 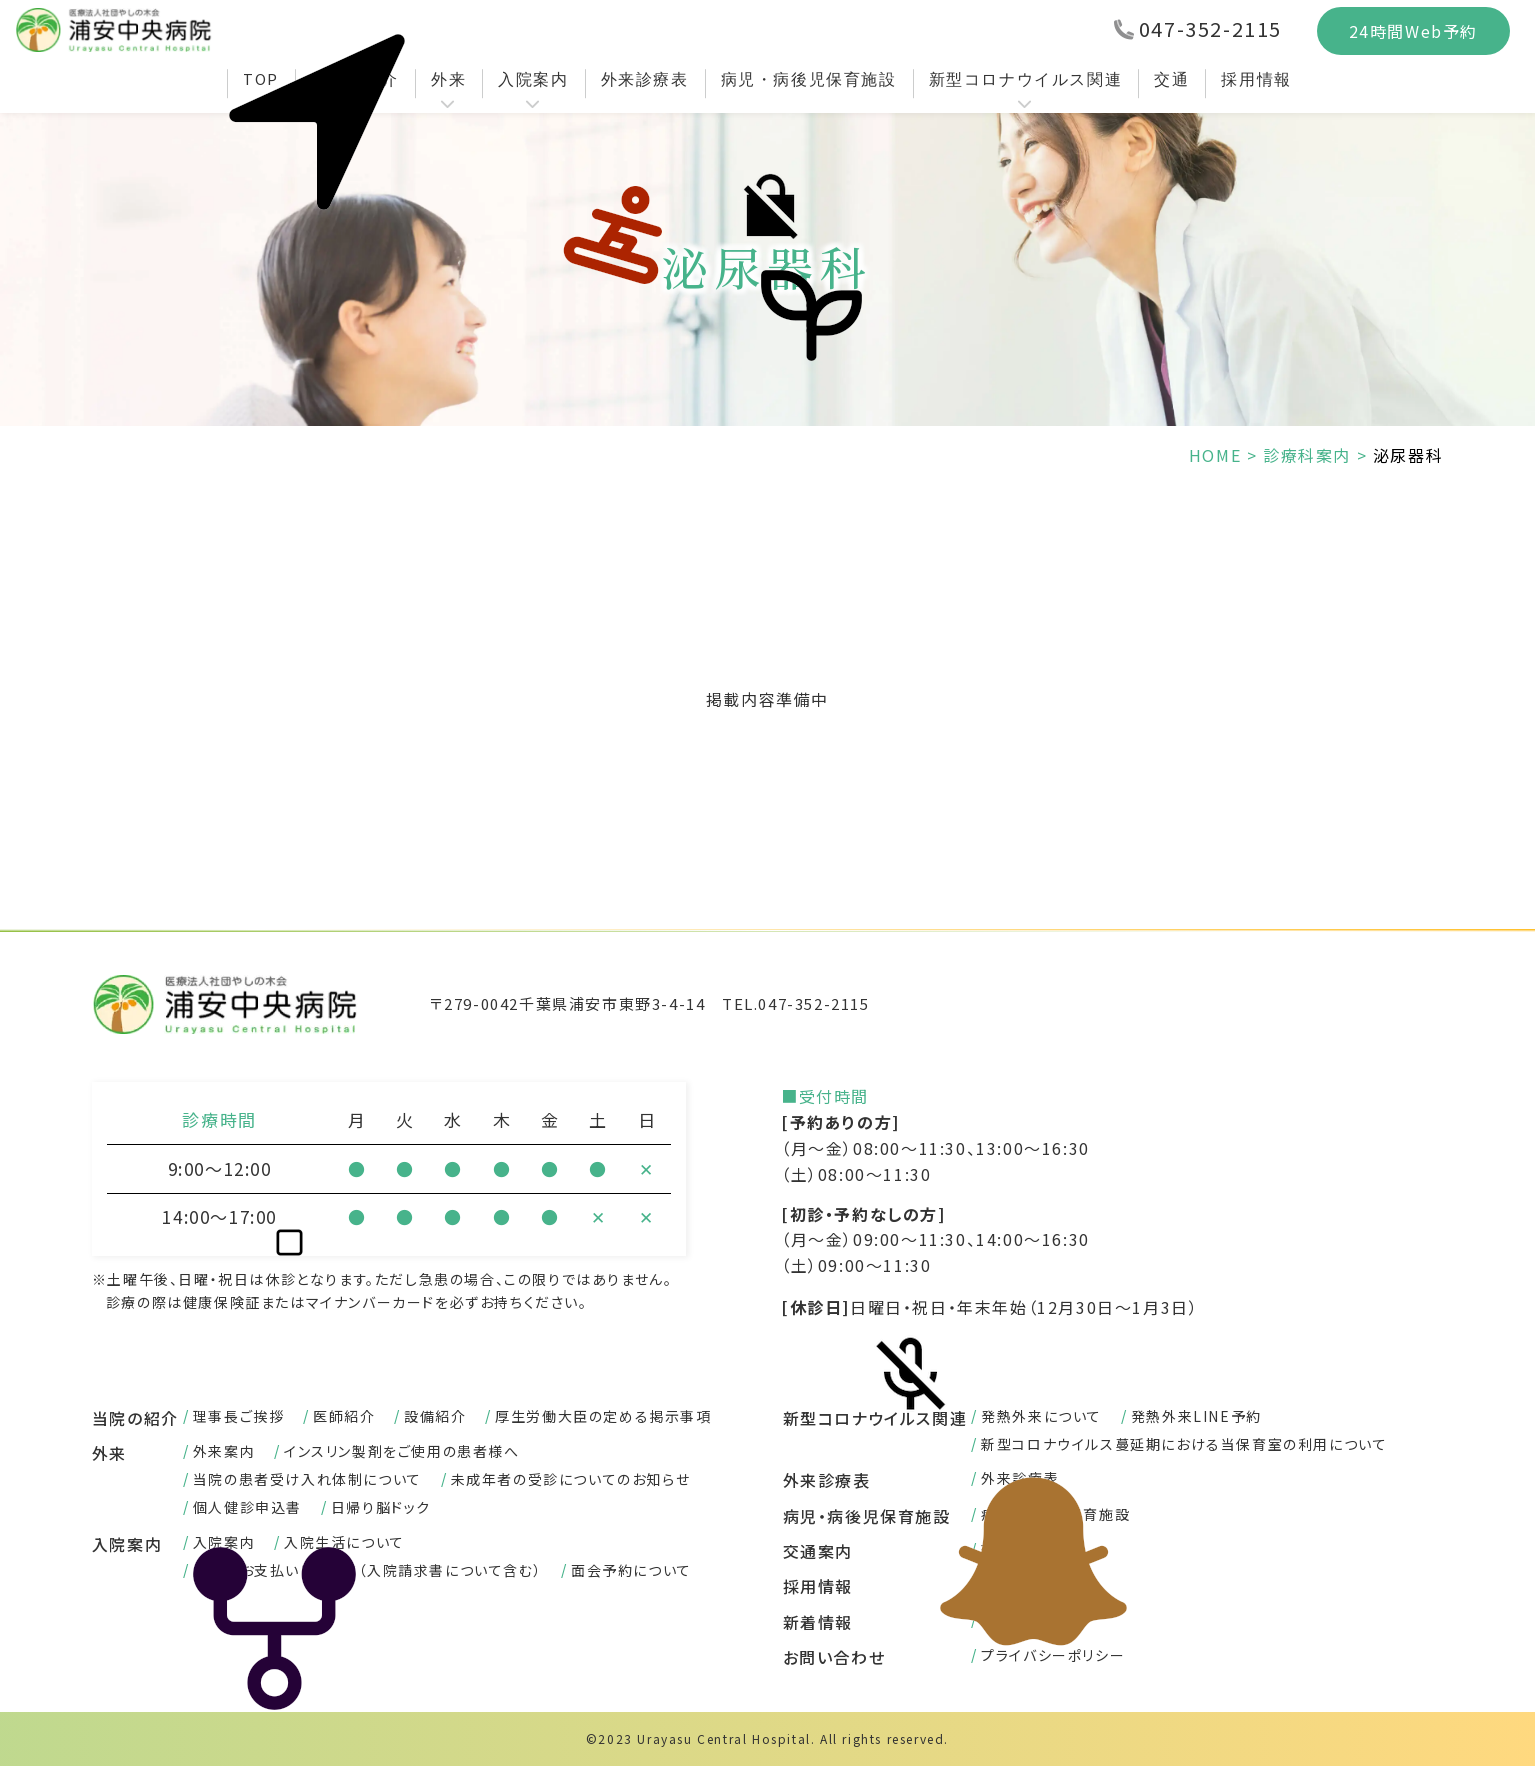 I want to click on view plant care or gardening features, so click(x=811, y=315).